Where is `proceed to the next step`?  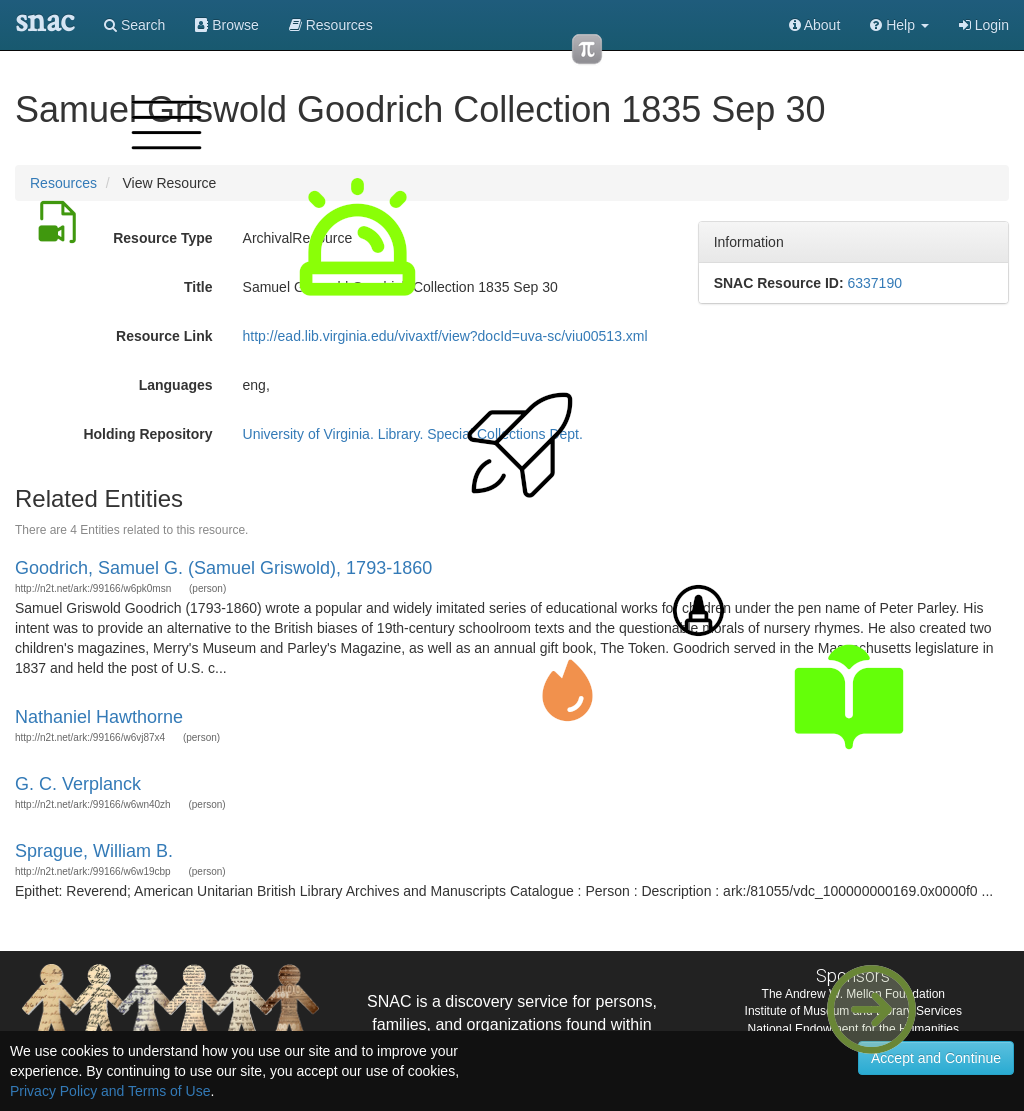 proceed to the next step is located at coordinates (871, 1009).